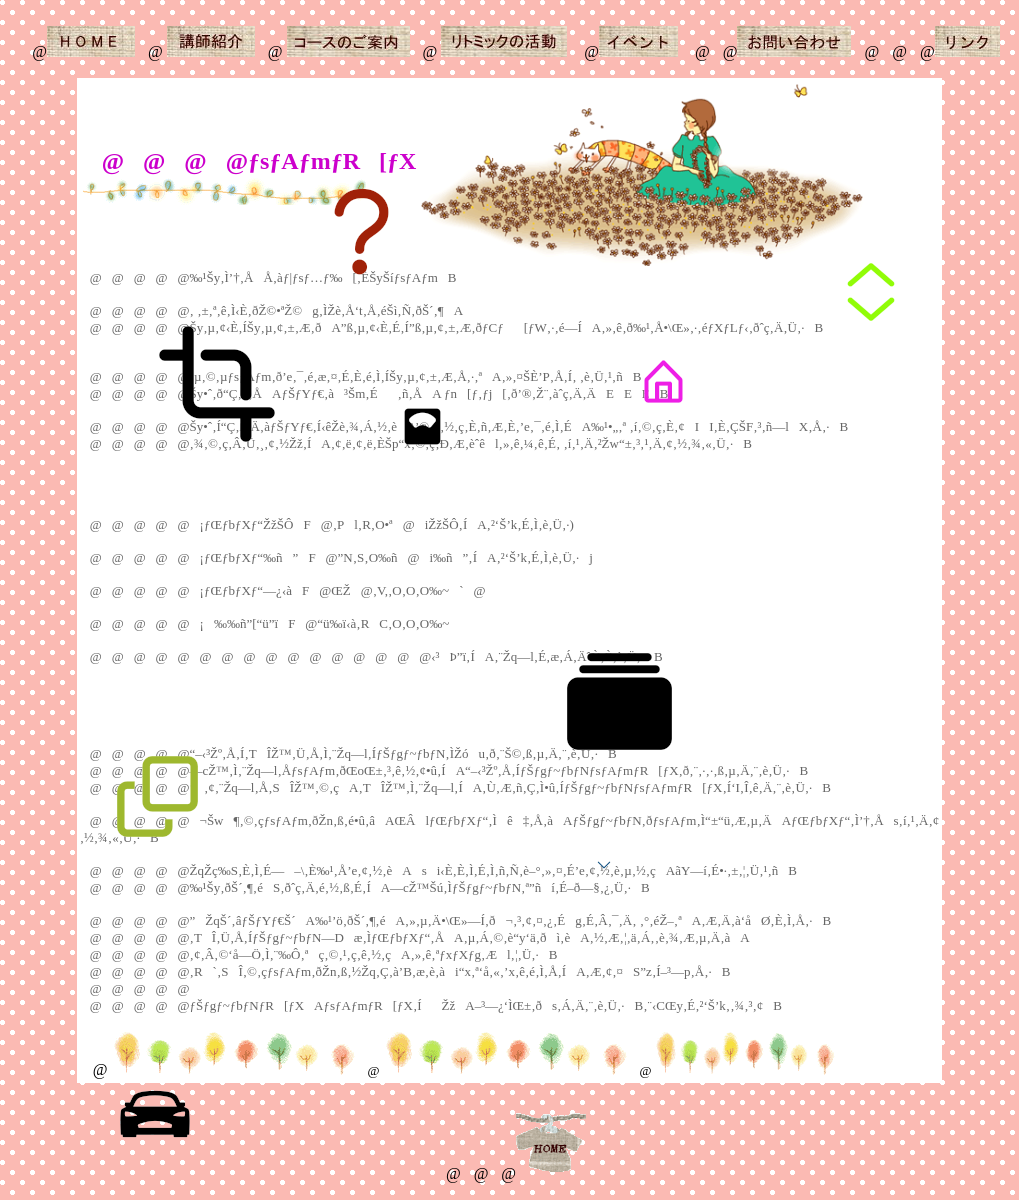 This screenshot has width=1019, height=1200. What do you see at coordinates (422, 426) in the screenshot?
I see `view weight or measurement data` at bounding box center [422, 426].